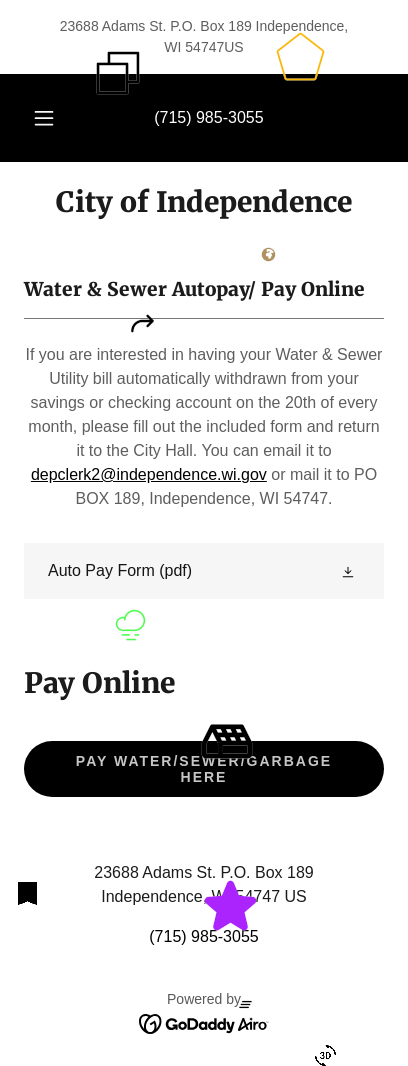 This screenshot has height=1066, width=408. I want to click on access solar energy or roof panel settings, so click(227, 743).